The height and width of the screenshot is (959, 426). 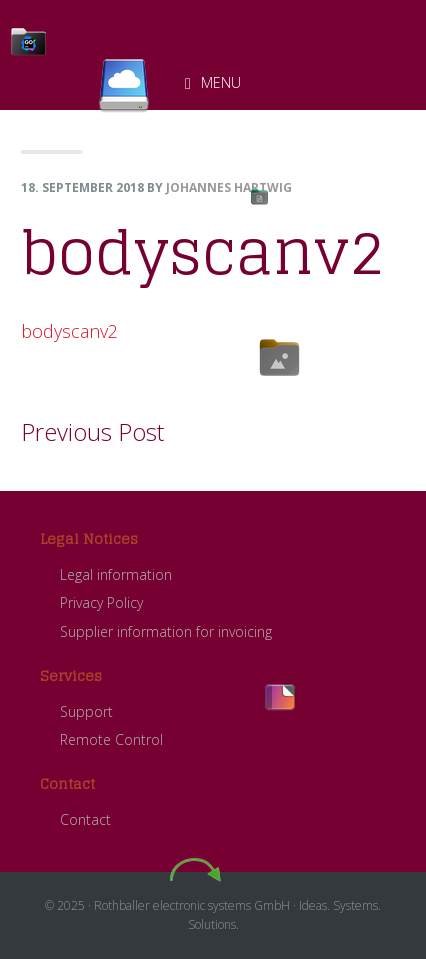 What do you see at coordinates (279, 357) in the screenshot?
I see `open your pictures folder` at bounding box center [279, 357].